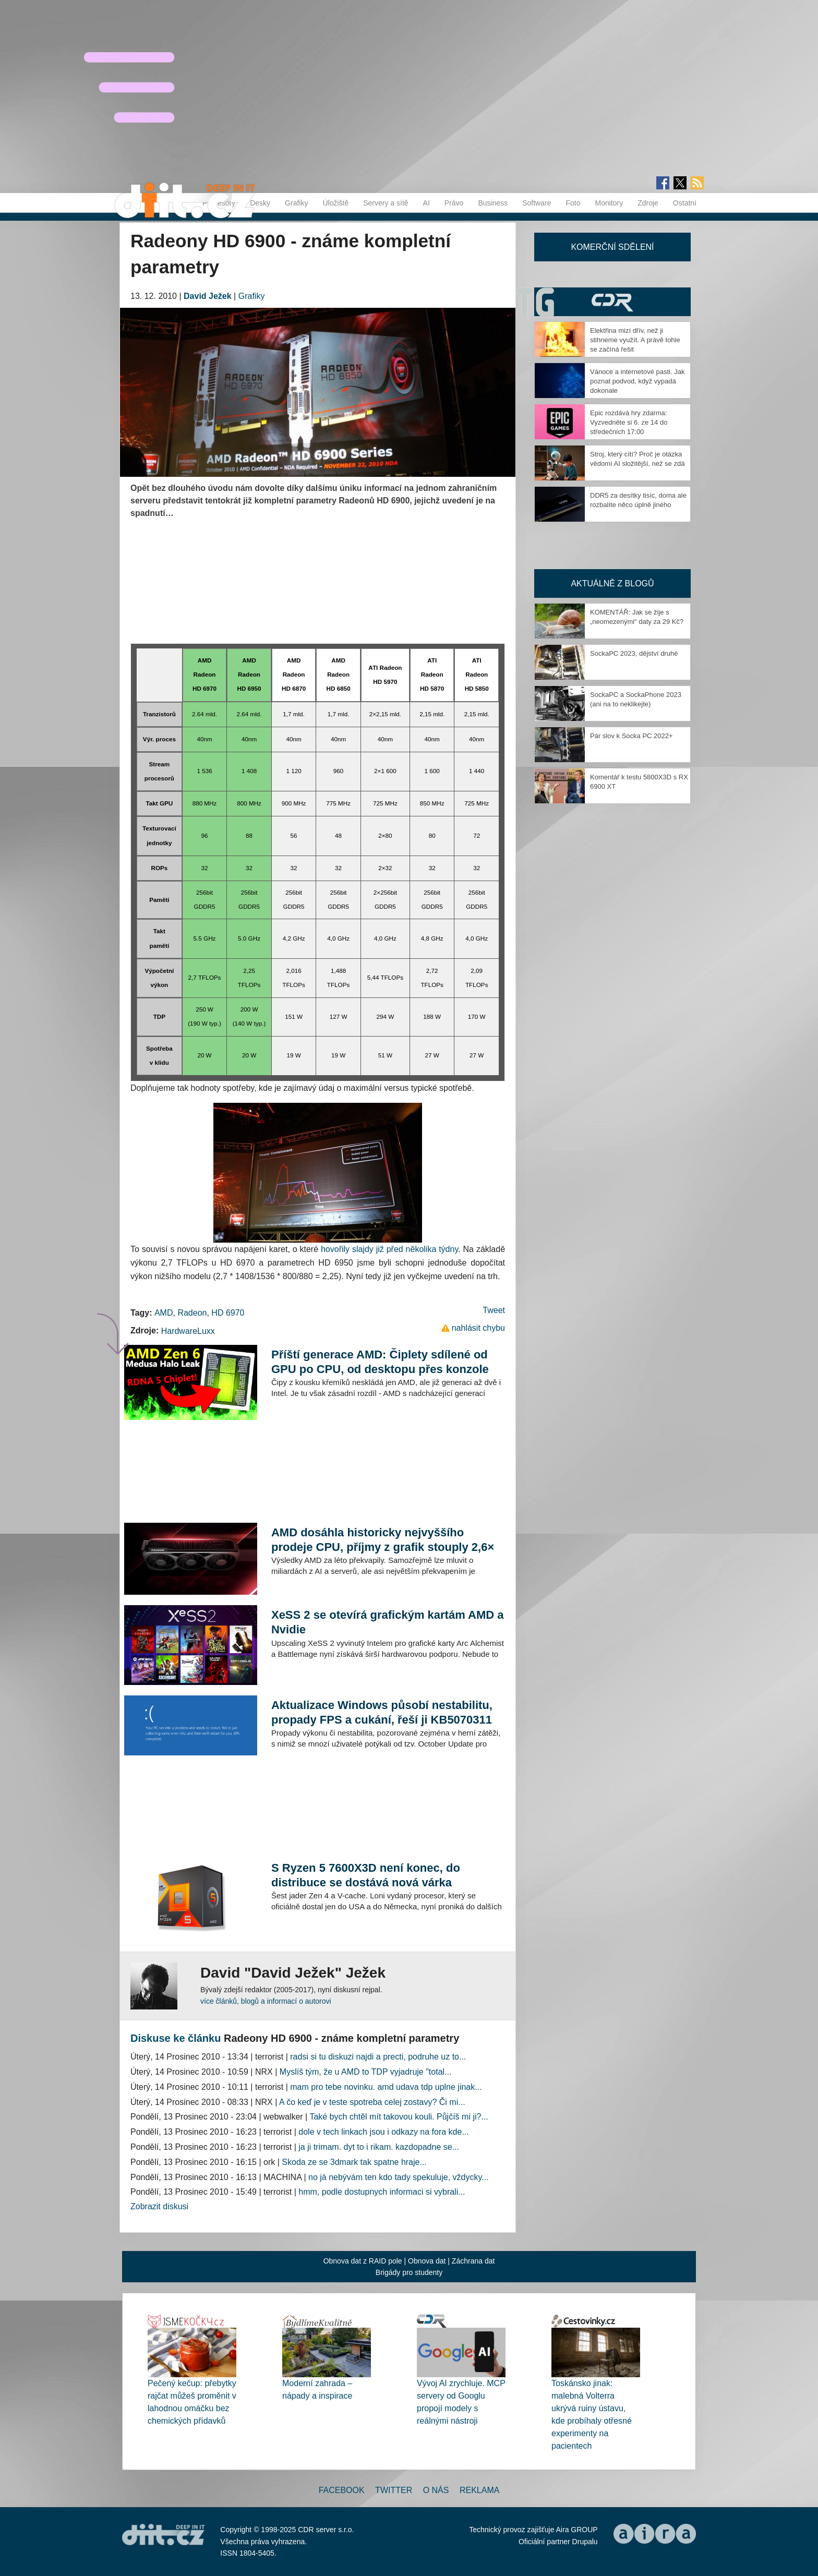 The width and height of the screenshot is (818, 2576). Describe the element at coordinates (533, 303) in the screenshot. I see `tangent function in a math or calculator app` at that location.